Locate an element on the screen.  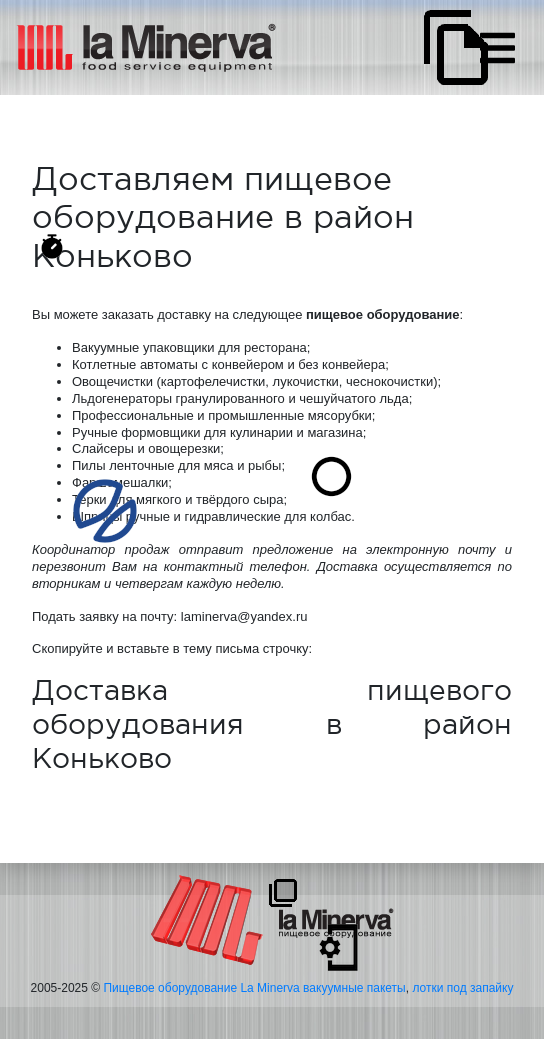
view stacked or layered content is located at coordinates (283, 893).